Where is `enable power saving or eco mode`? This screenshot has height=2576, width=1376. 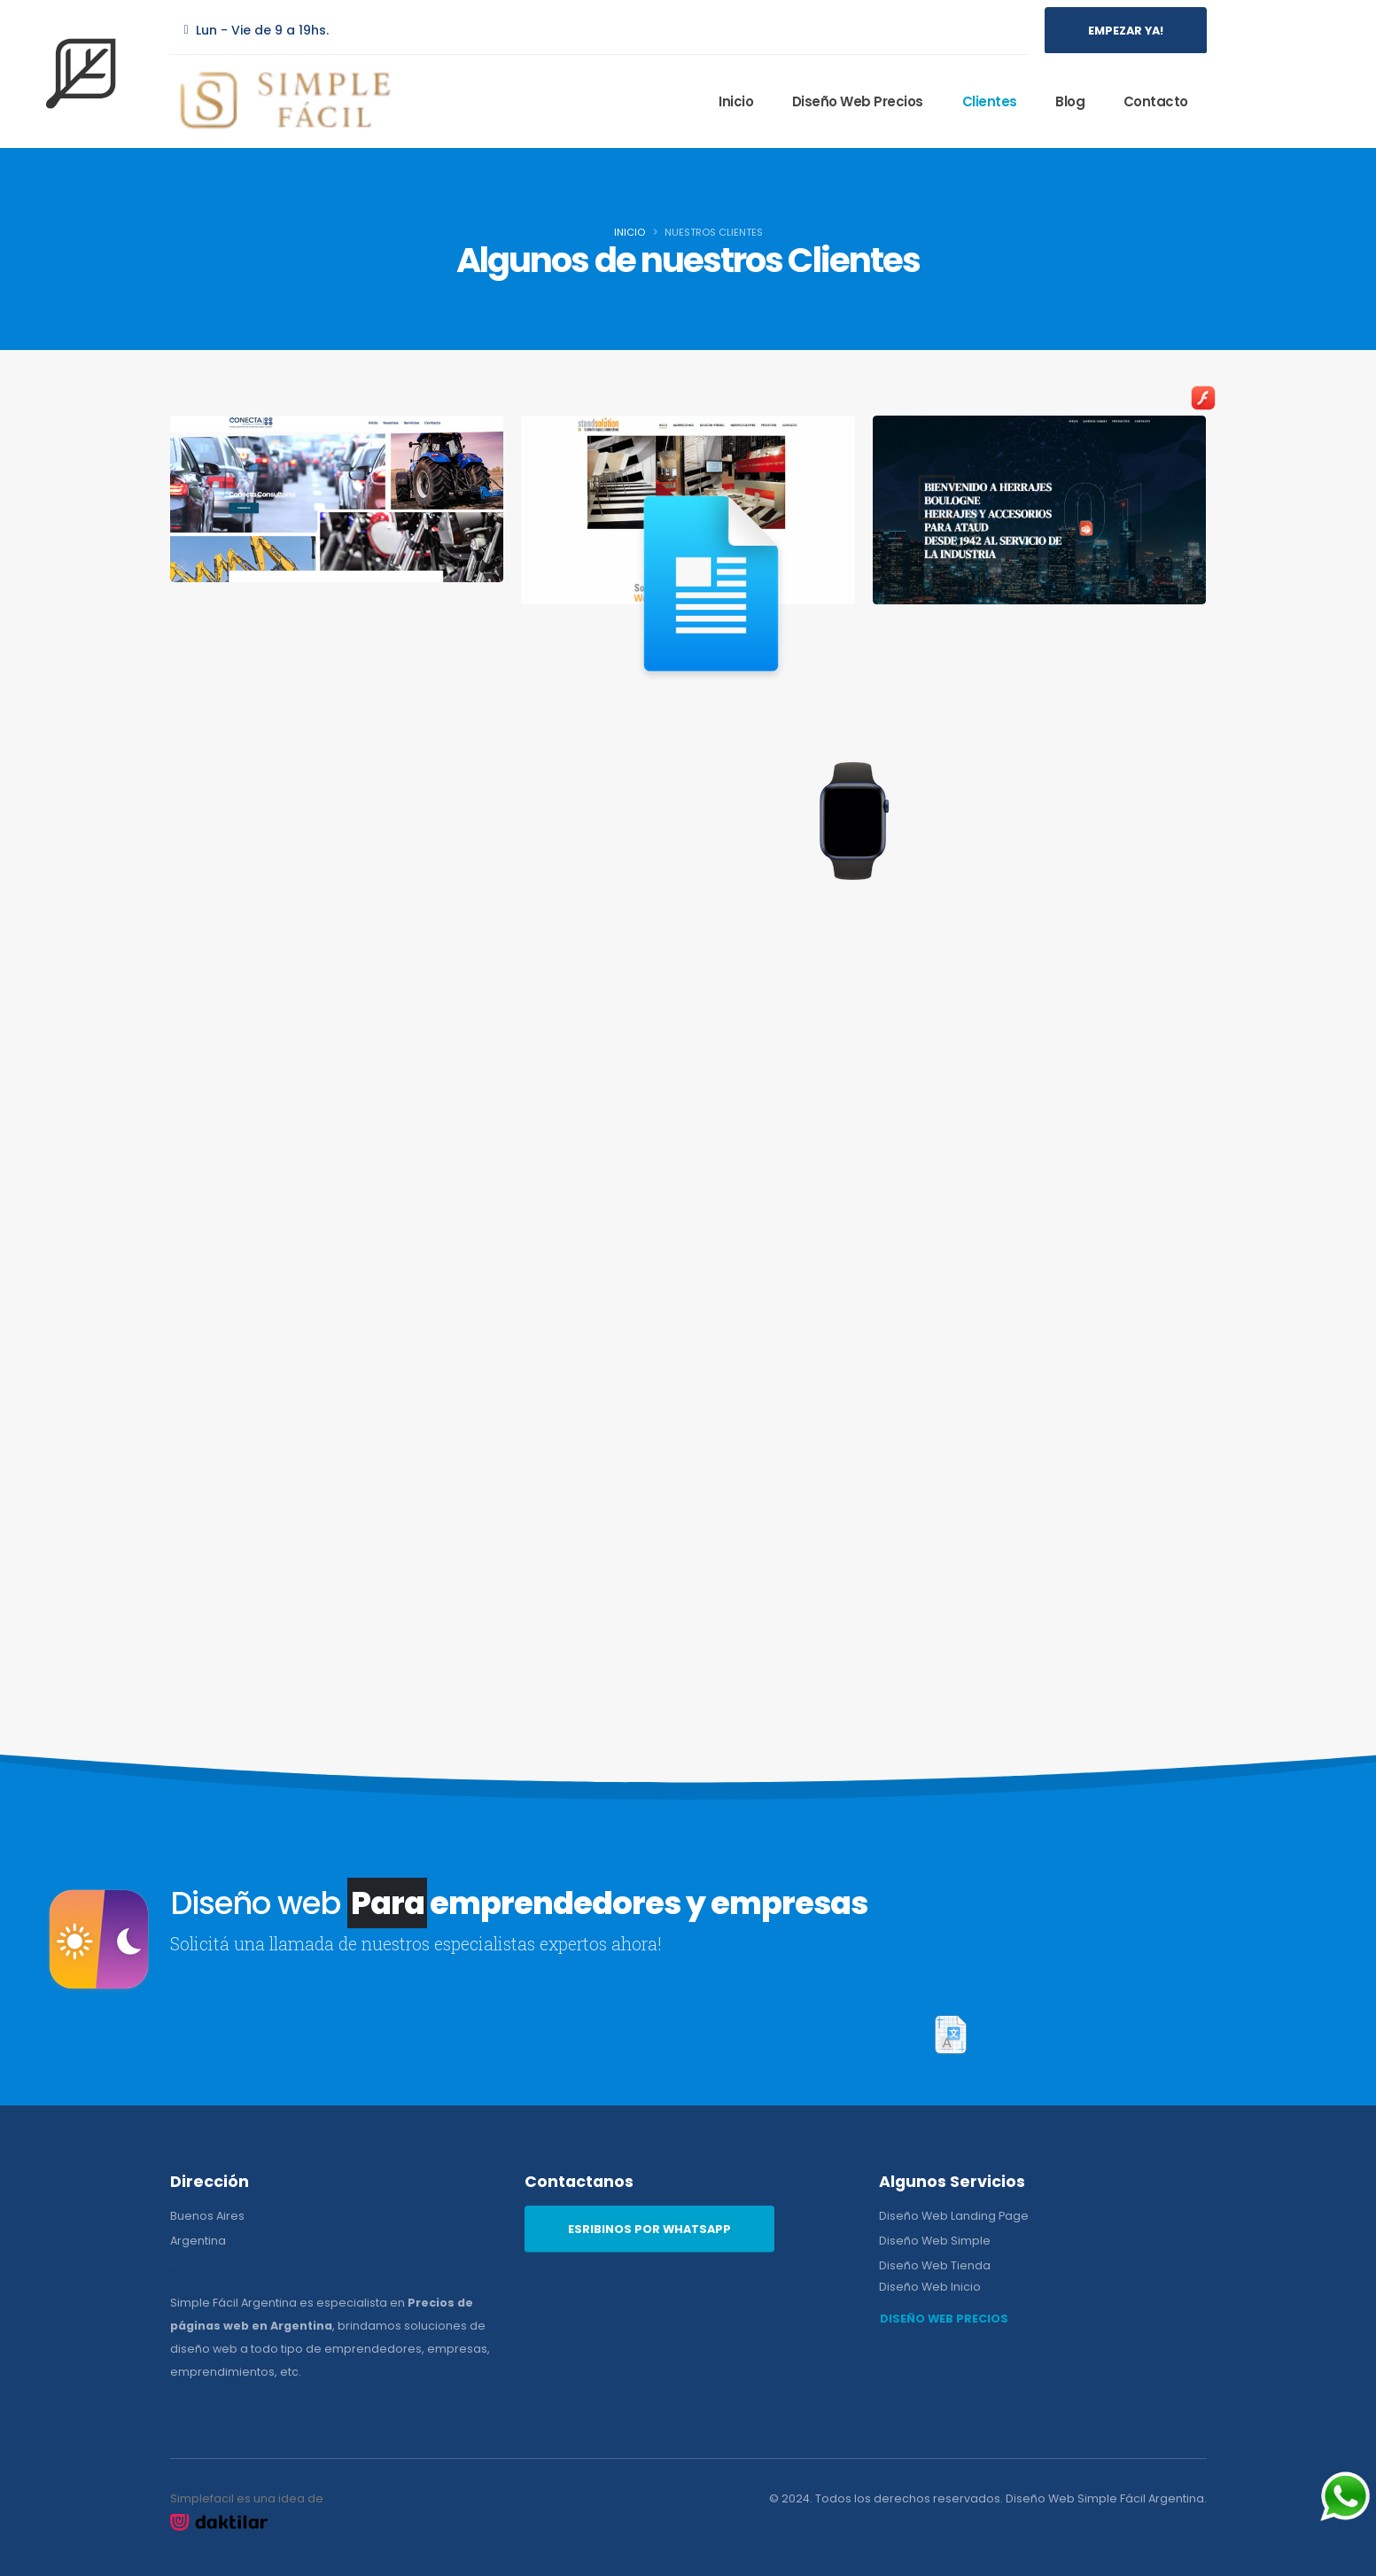 enable power saving or eco mode is located at coordinates (81, 74).